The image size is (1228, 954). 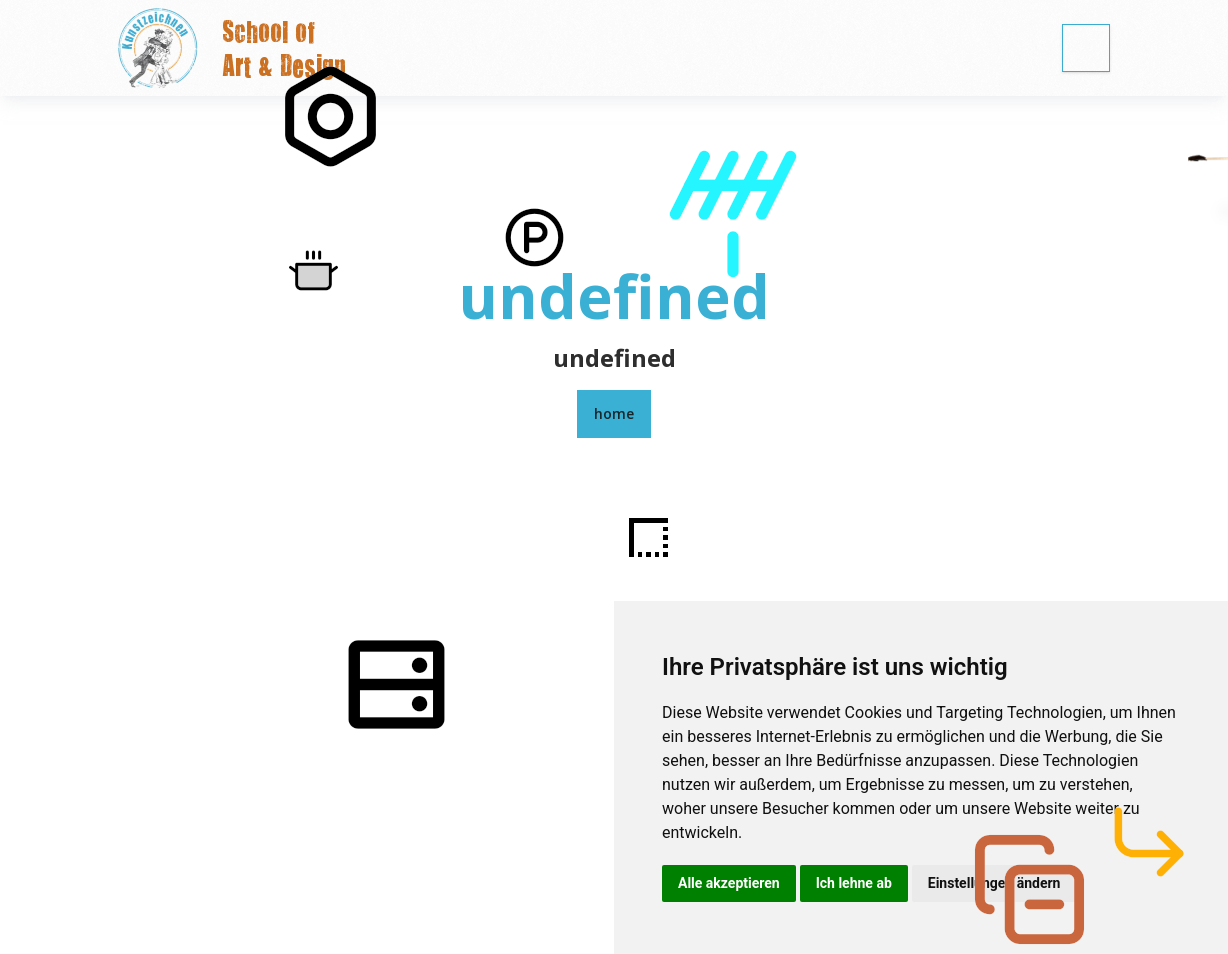 What do you see at coordinates (648, 537) in the screenshot?
I see `customize table or element border style` at bounding box center [648, 537].